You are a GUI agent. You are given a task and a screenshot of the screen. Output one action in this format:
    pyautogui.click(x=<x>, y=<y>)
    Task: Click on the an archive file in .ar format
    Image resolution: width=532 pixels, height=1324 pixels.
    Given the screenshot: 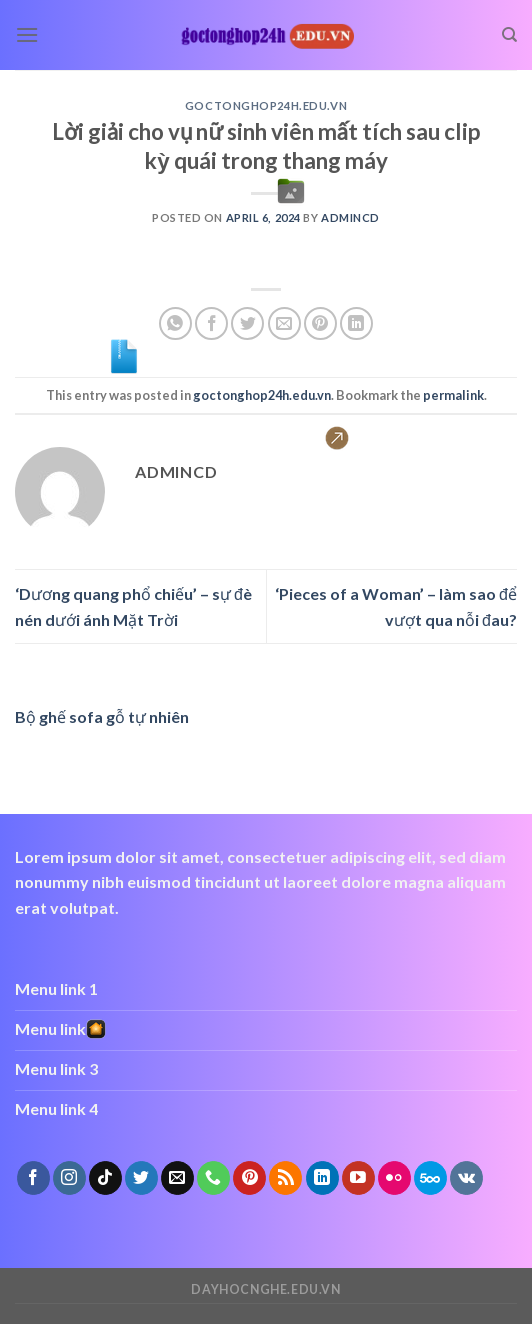 What is the action you would take?
    pyautogui.click(x=124, y=357)
    